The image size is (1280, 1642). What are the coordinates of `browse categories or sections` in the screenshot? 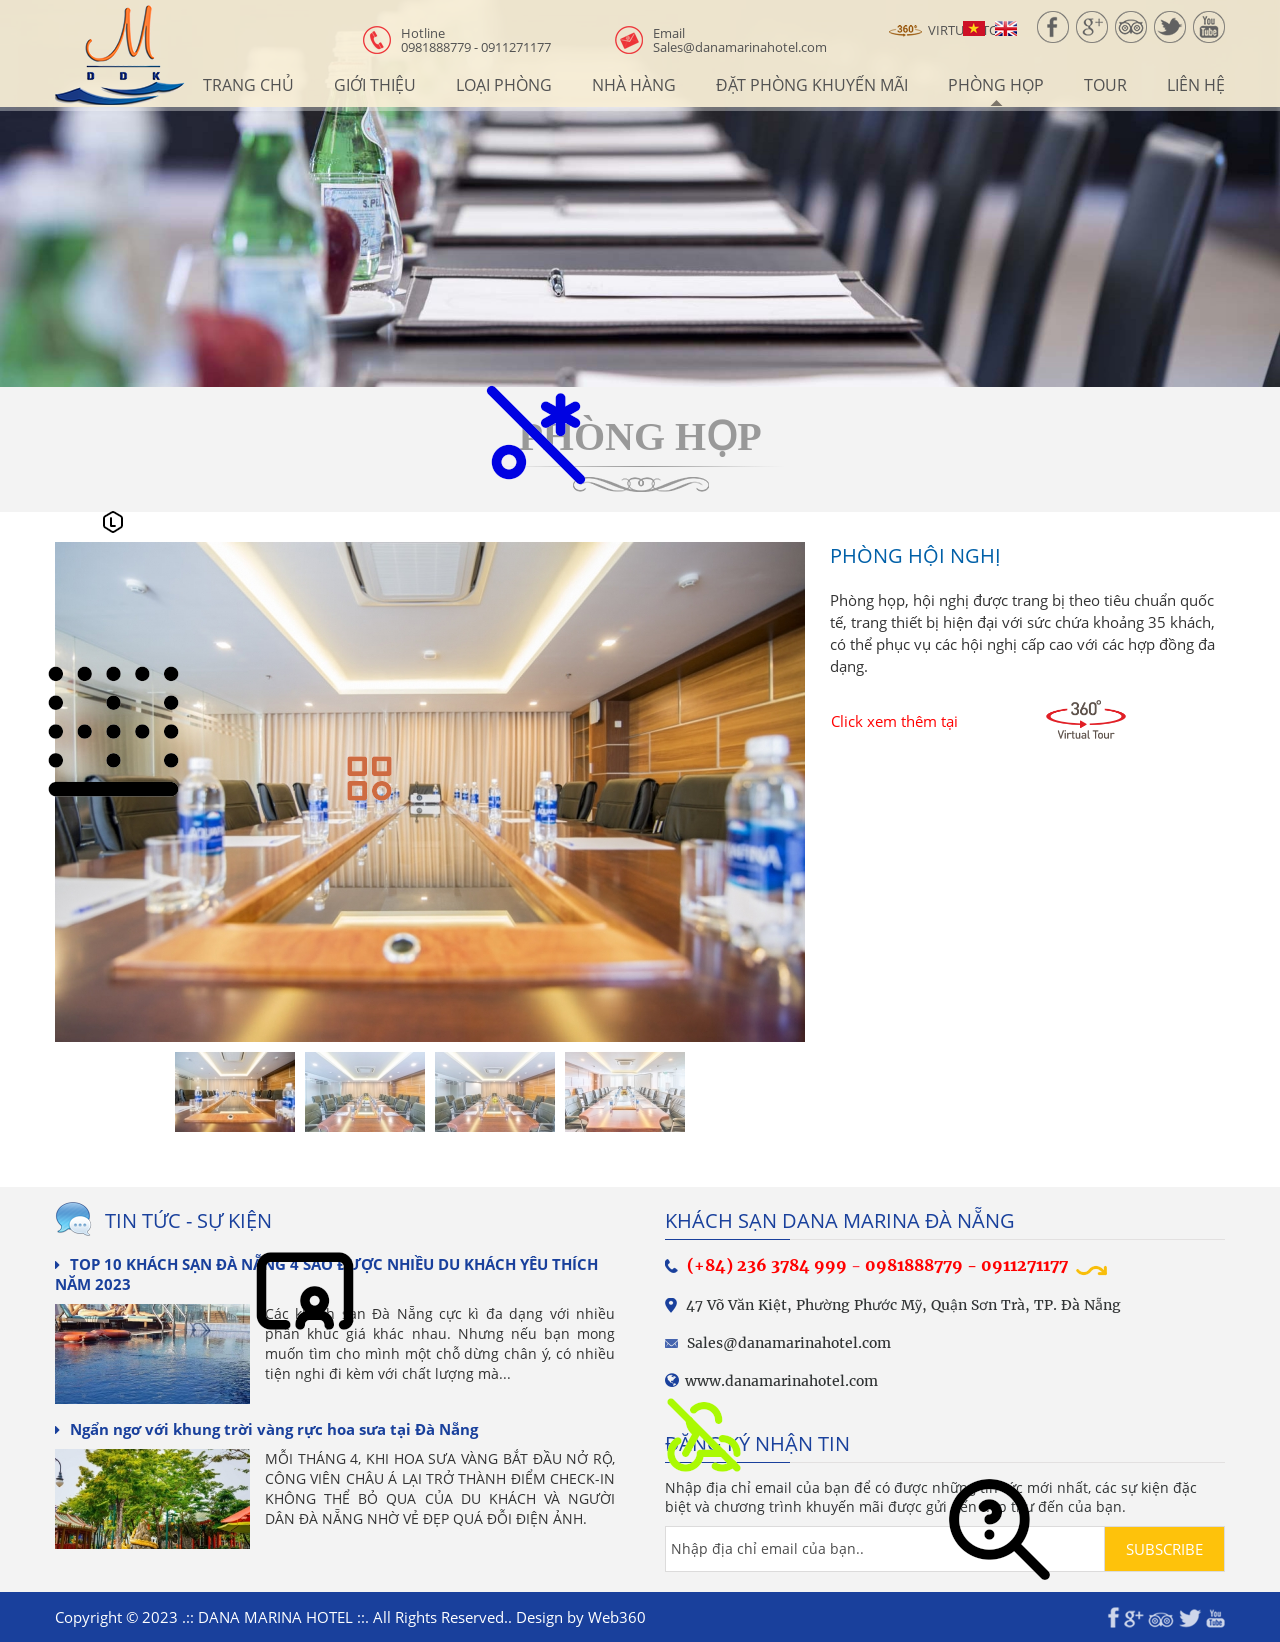 It's located at (369, 778).